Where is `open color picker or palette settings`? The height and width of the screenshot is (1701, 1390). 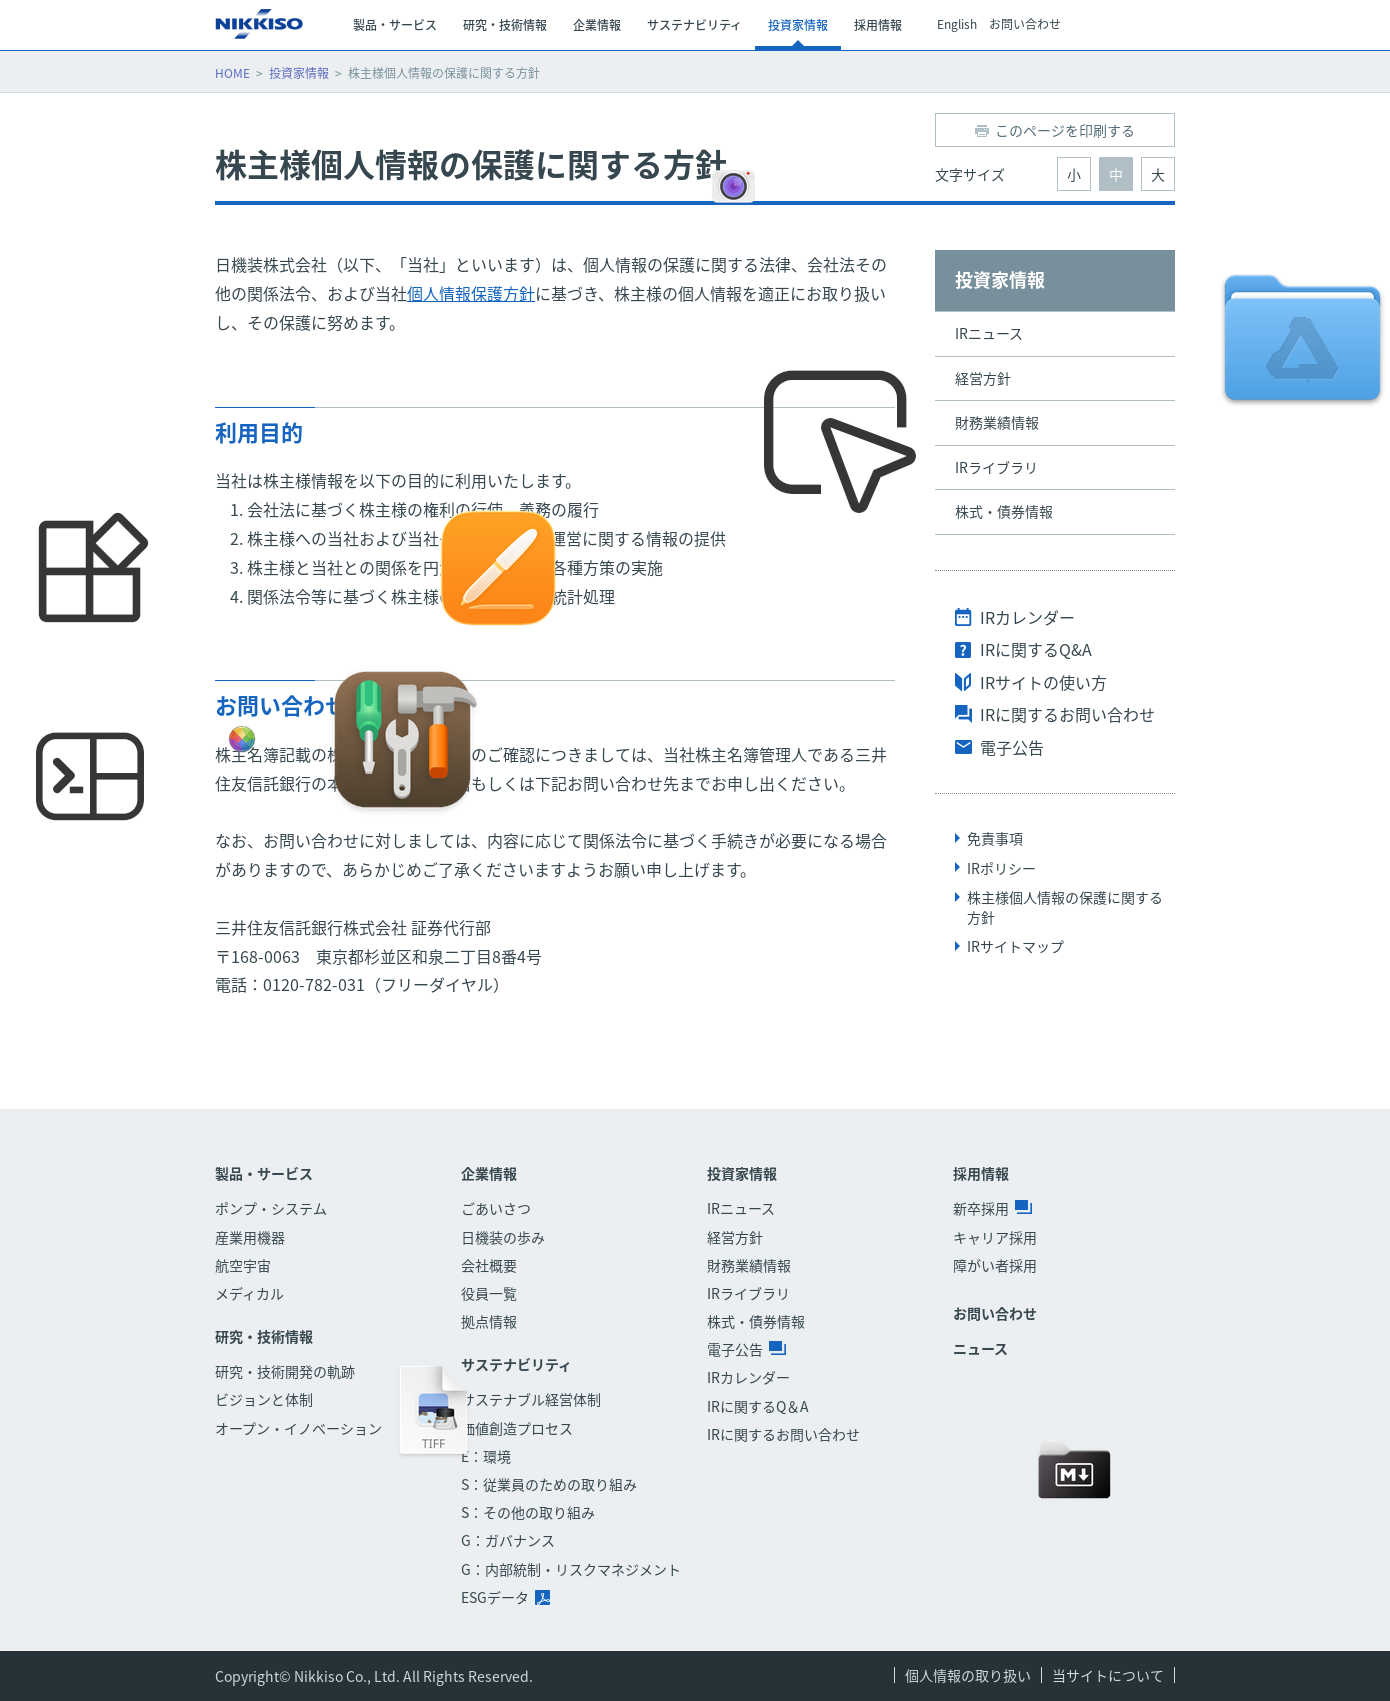 open color picker or palette settings is located at coordinates (242, 739).